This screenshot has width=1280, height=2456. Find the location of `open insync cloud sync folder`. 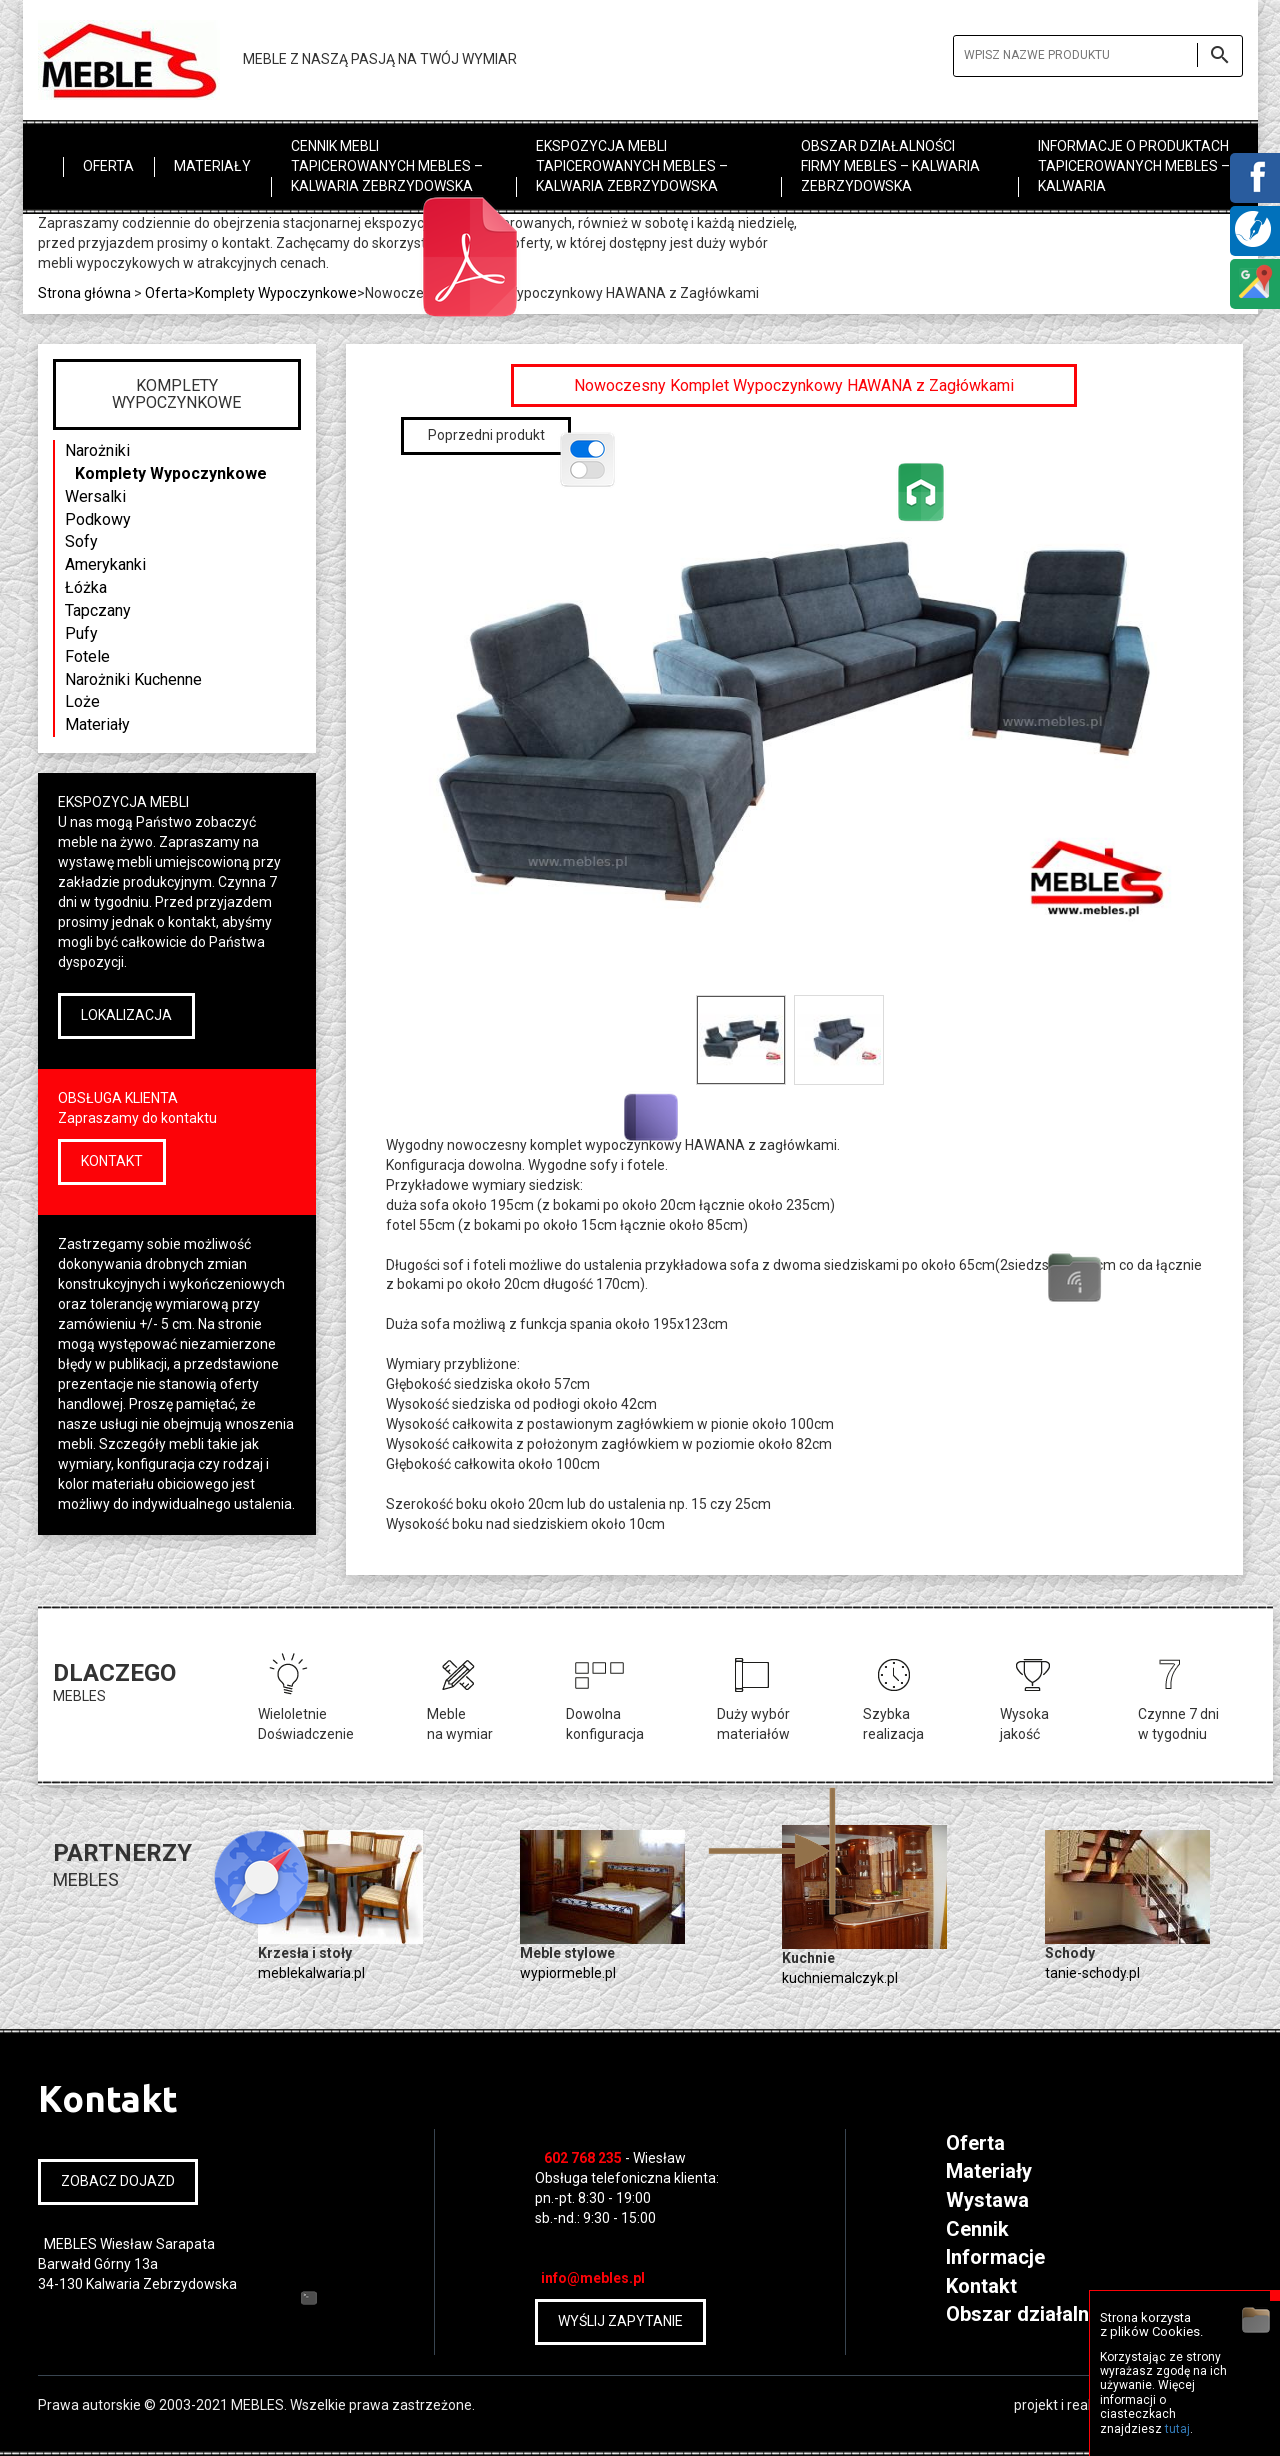

open insync cloud sync folder is located at coordinates (1074, 1277).